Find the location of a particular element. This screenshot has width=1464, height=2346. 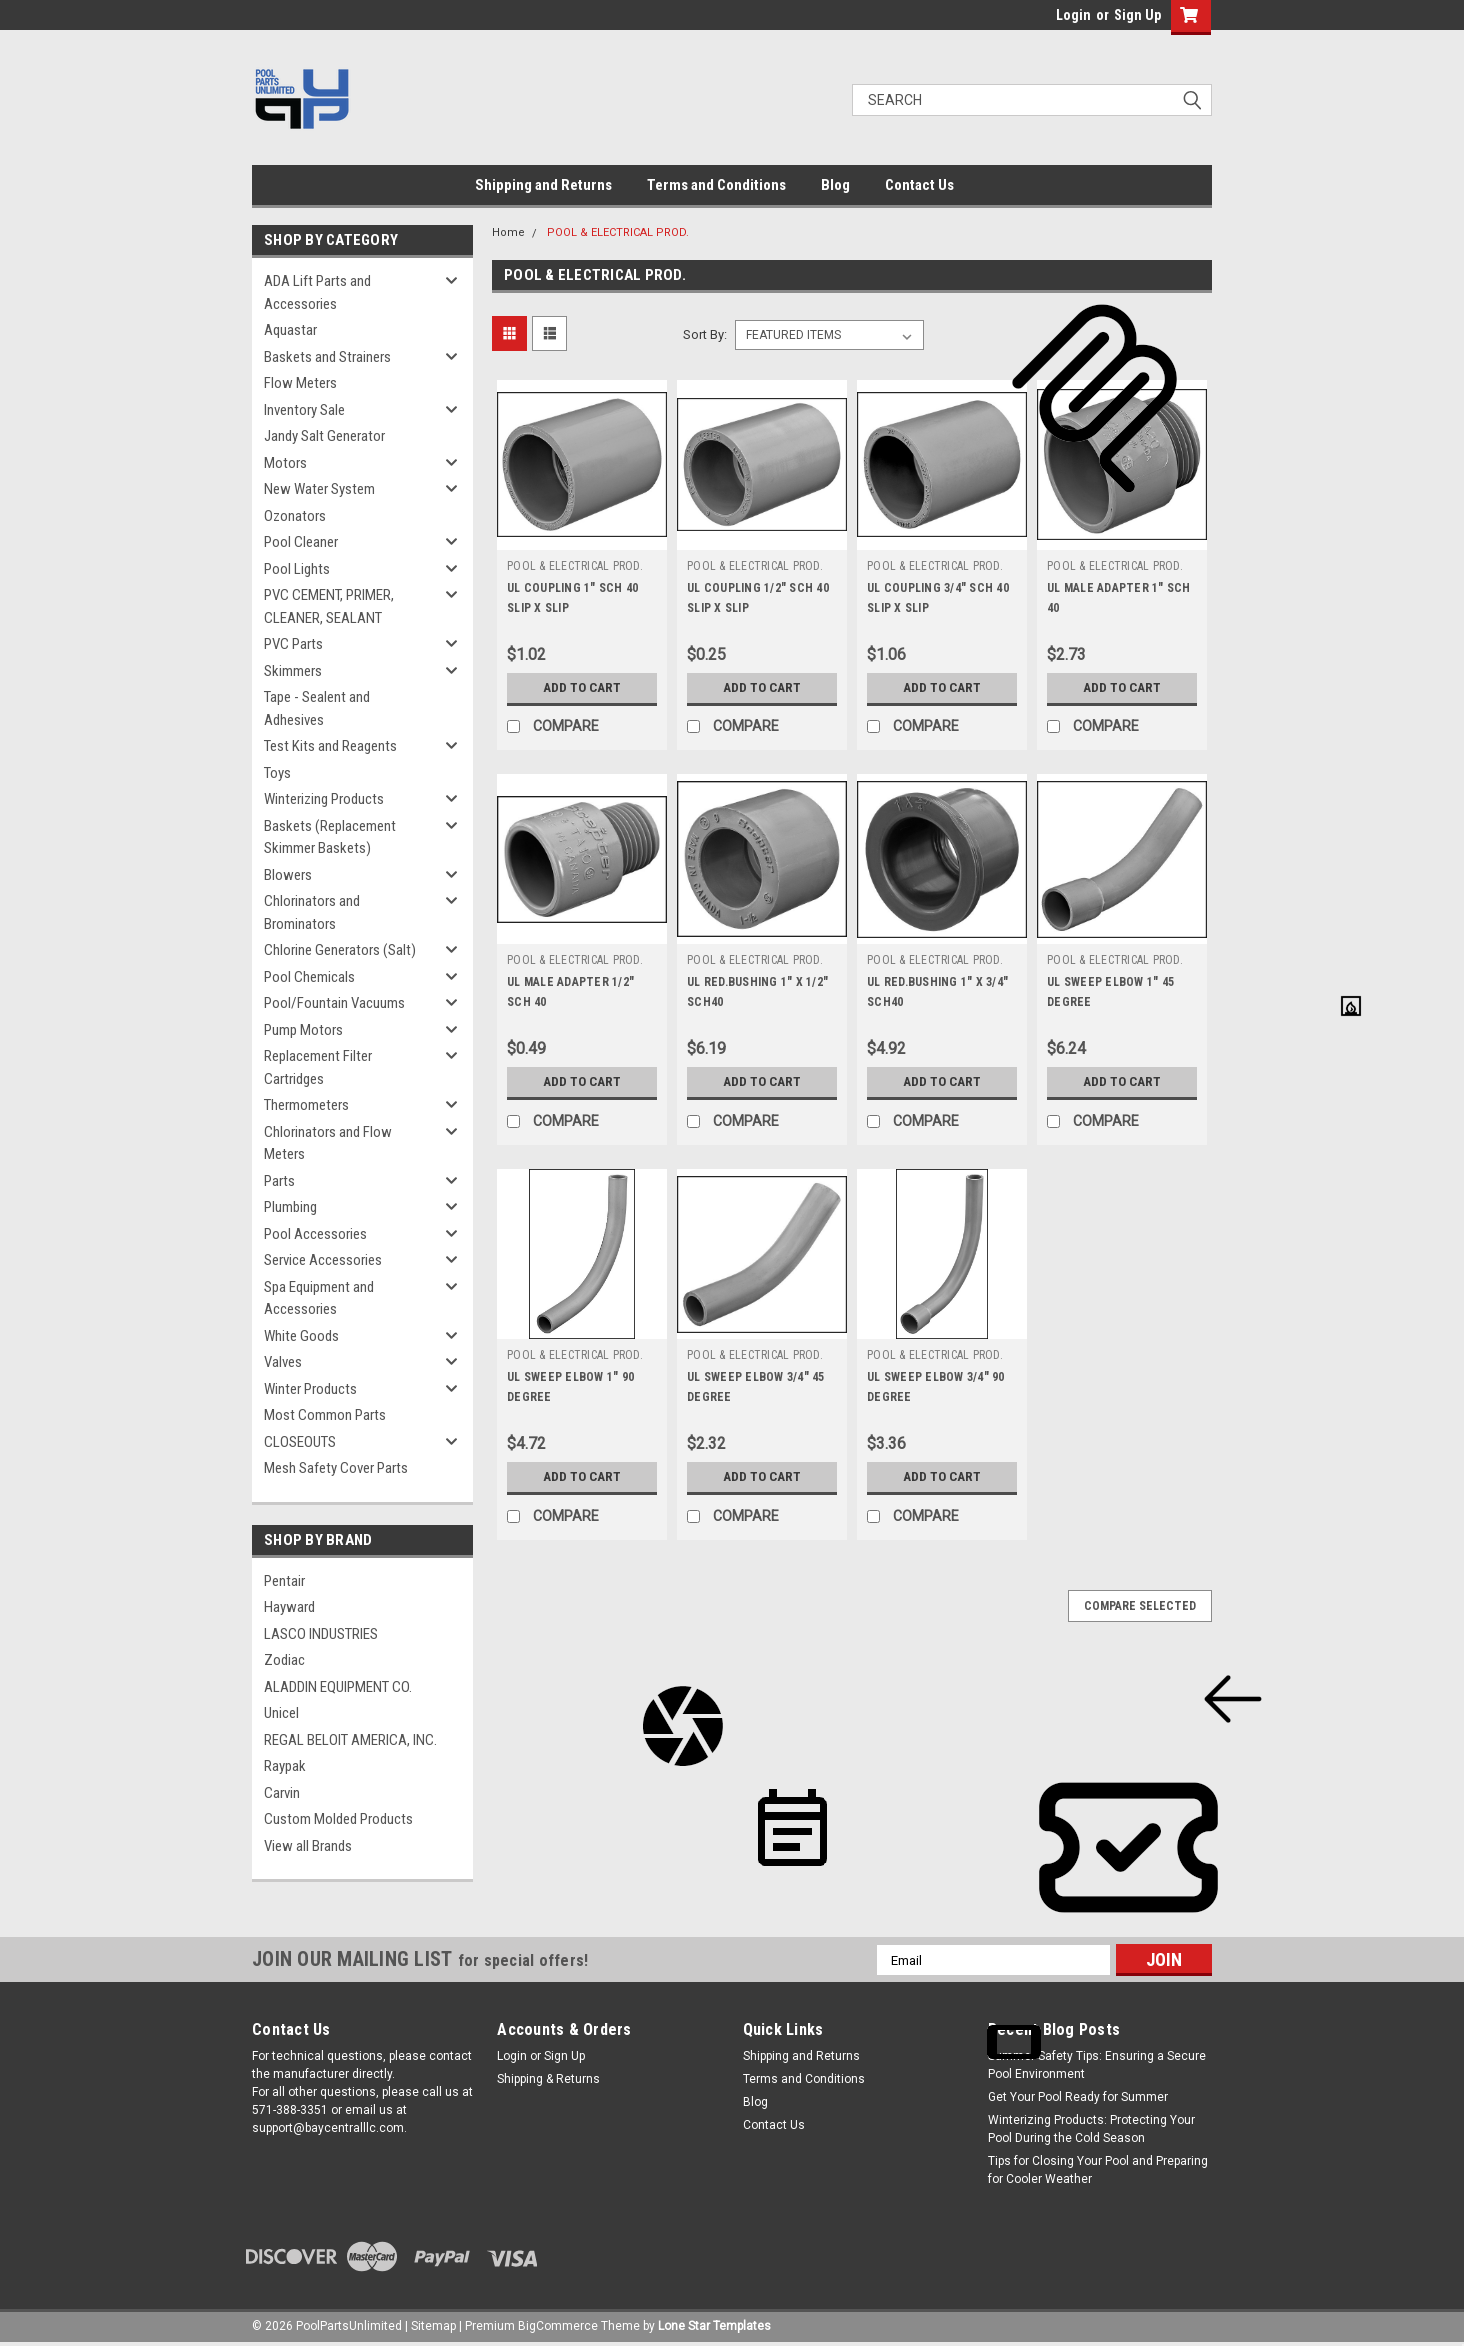

go back to the previous screen is located at coordinates (1233, 1699).